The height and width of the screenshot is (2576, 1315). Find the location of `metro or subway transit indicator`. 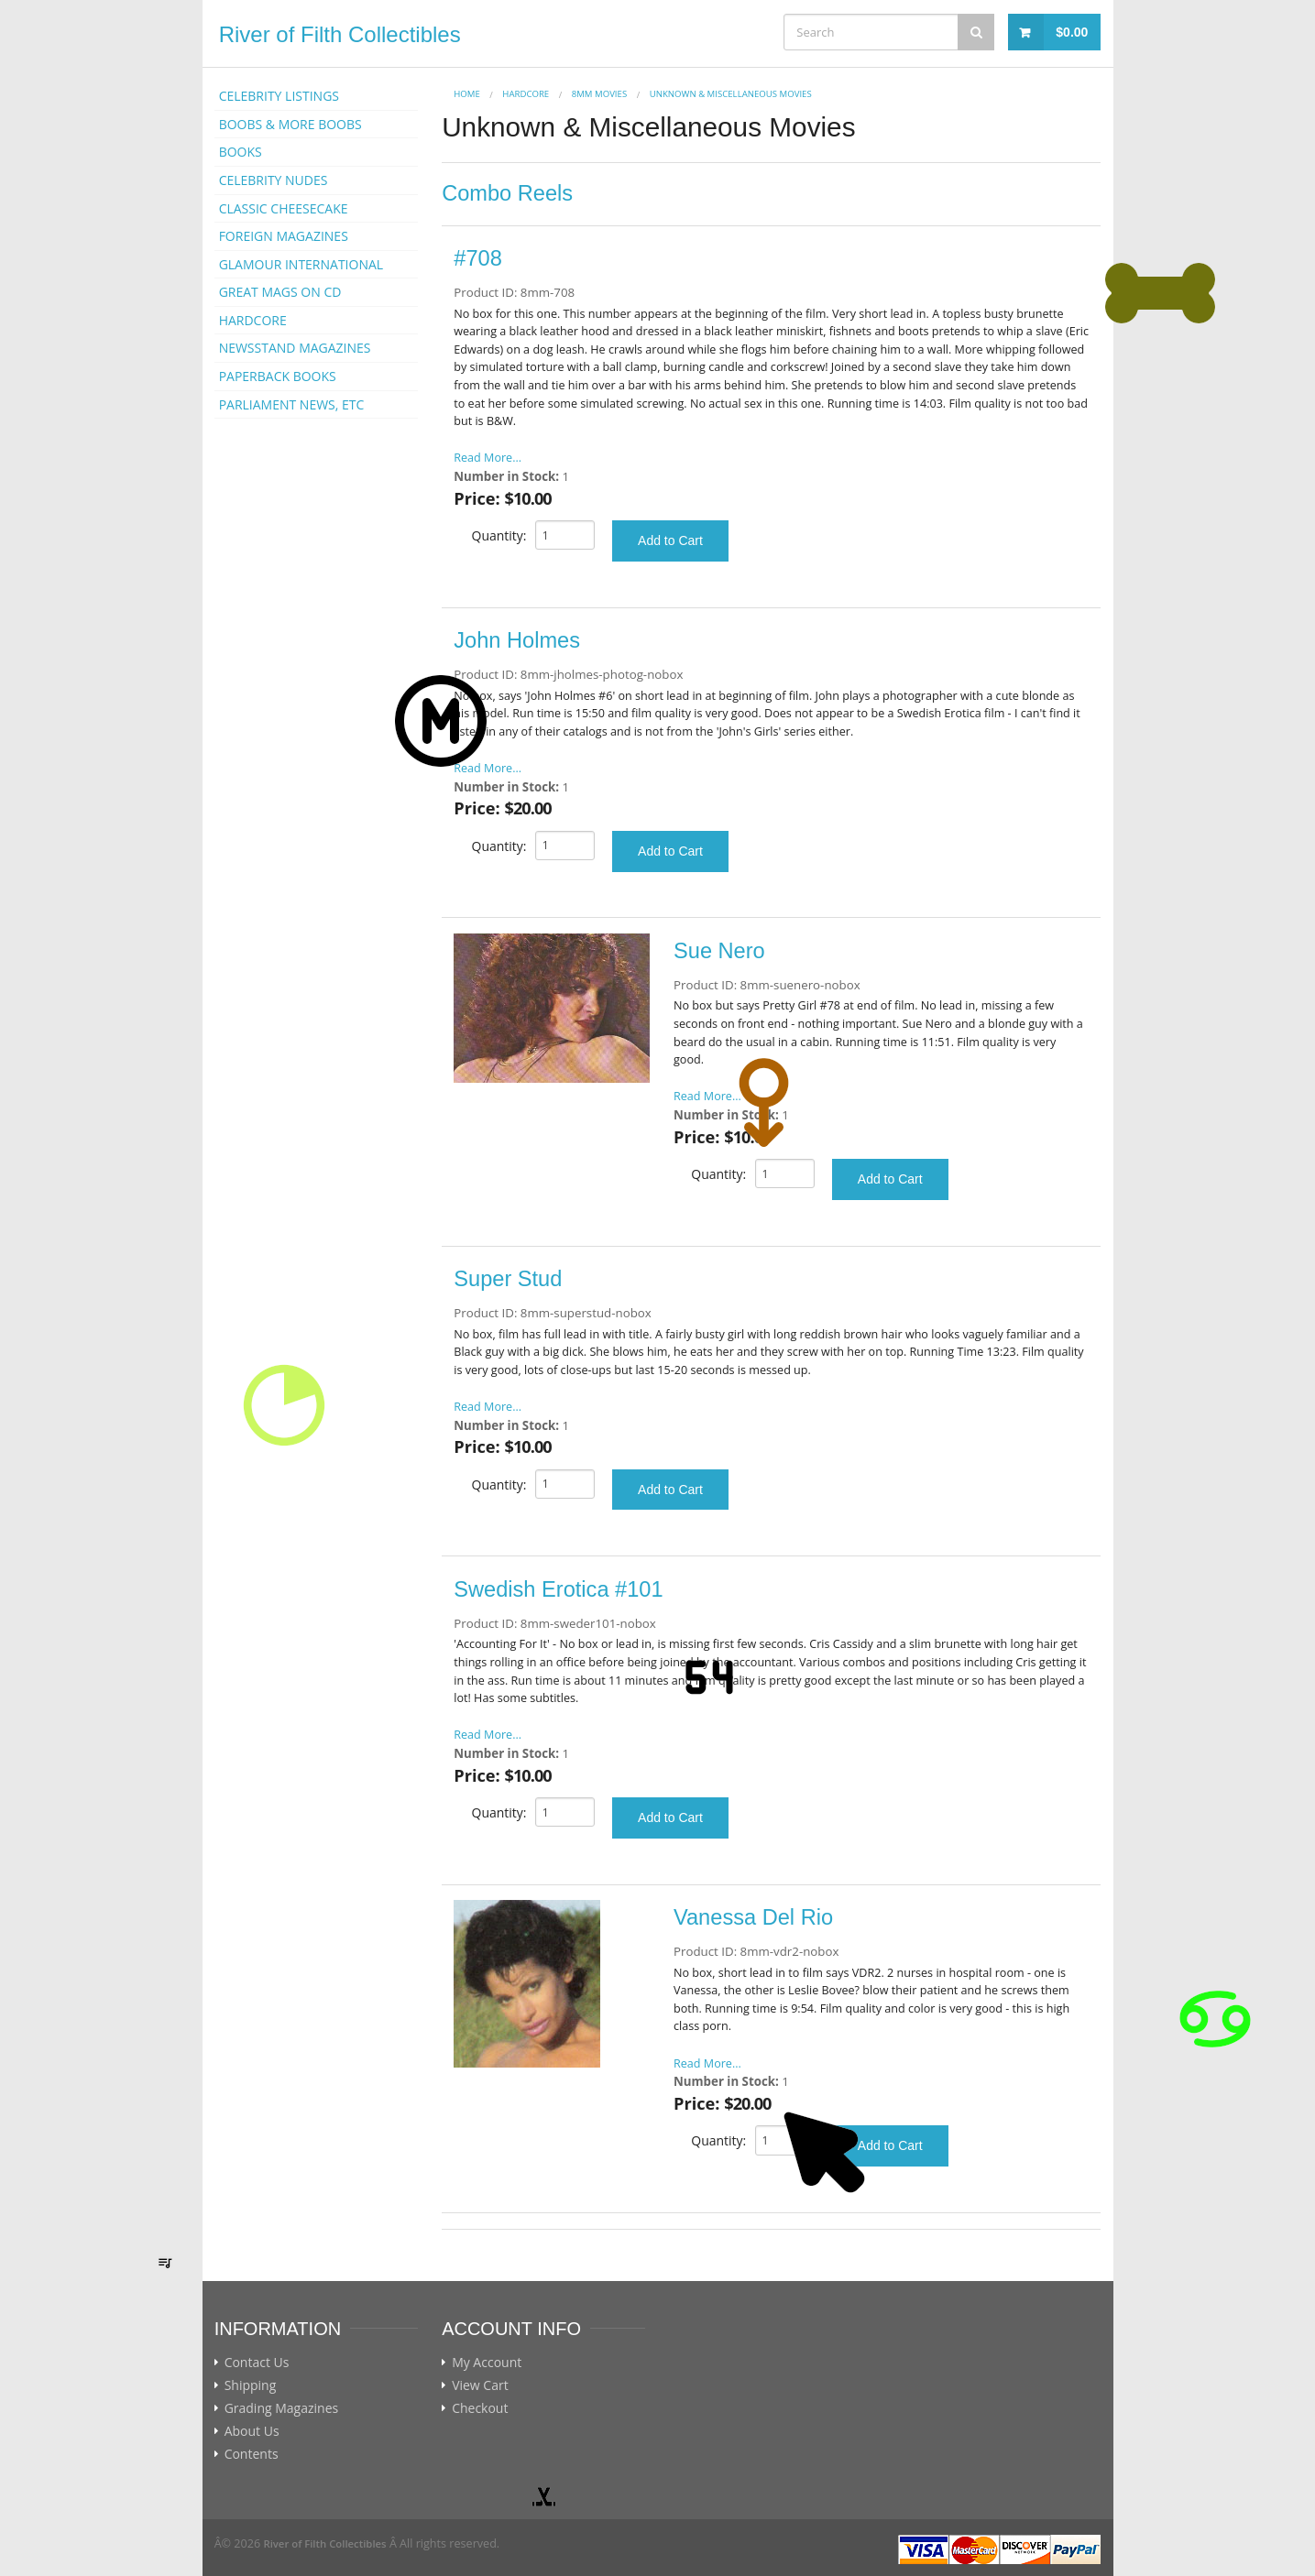

metro or subway transit indicator is located at coordinates (441, 721).